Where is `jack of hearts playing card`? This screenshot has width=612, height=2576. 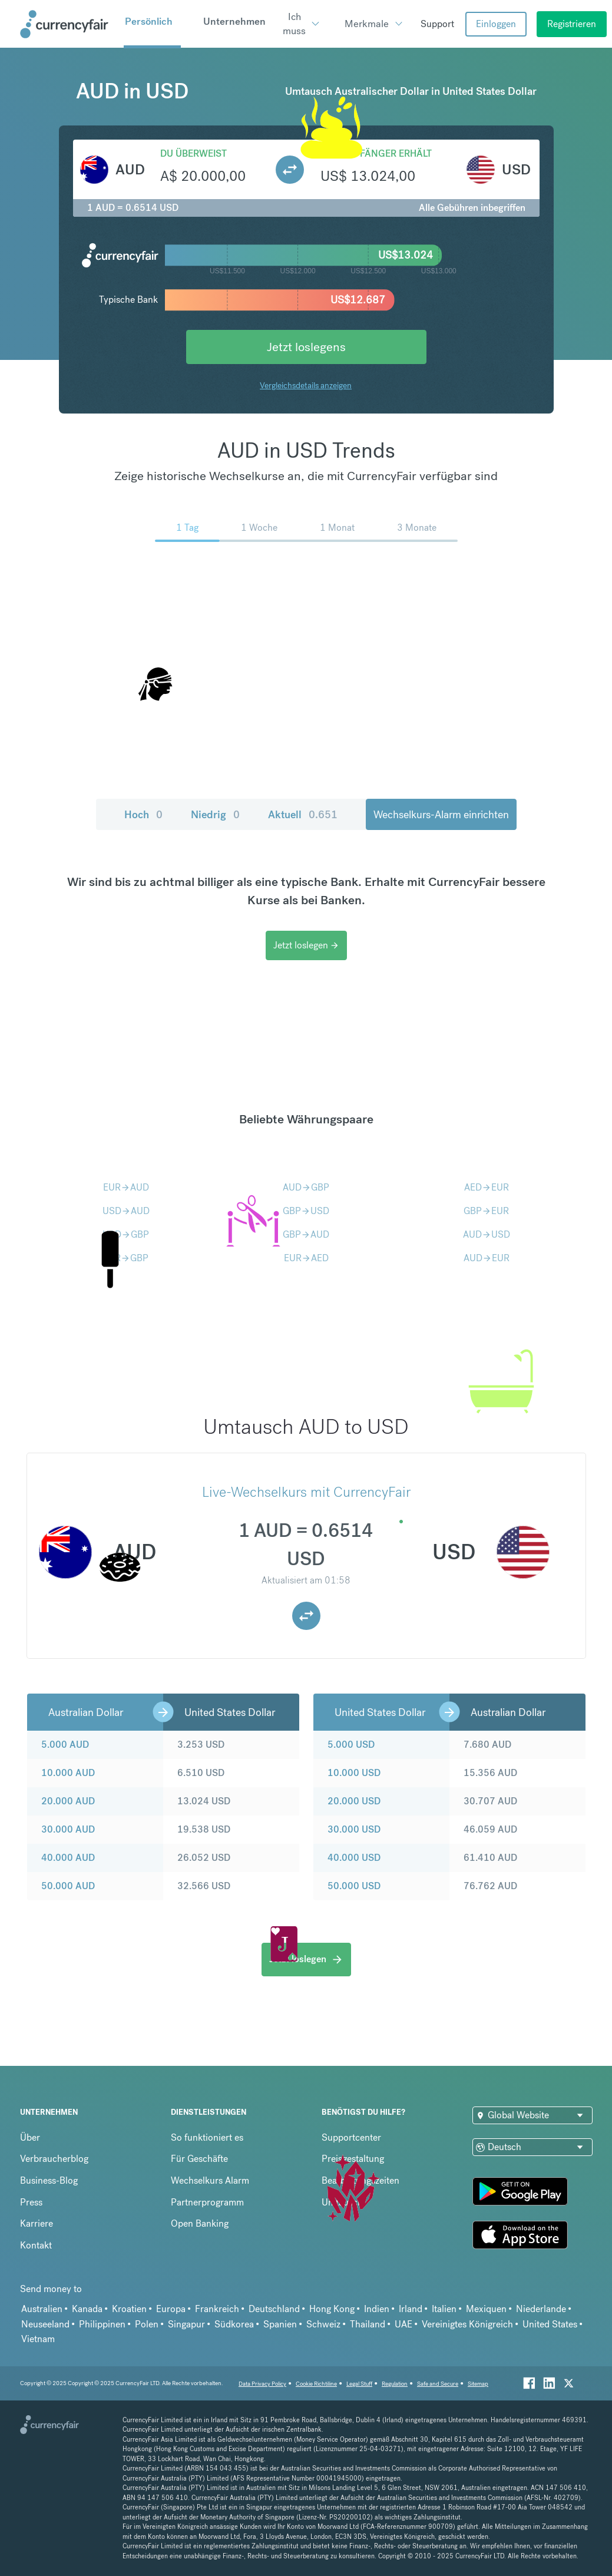 jack of hearts playing card is located at coordinates (284, 1944).